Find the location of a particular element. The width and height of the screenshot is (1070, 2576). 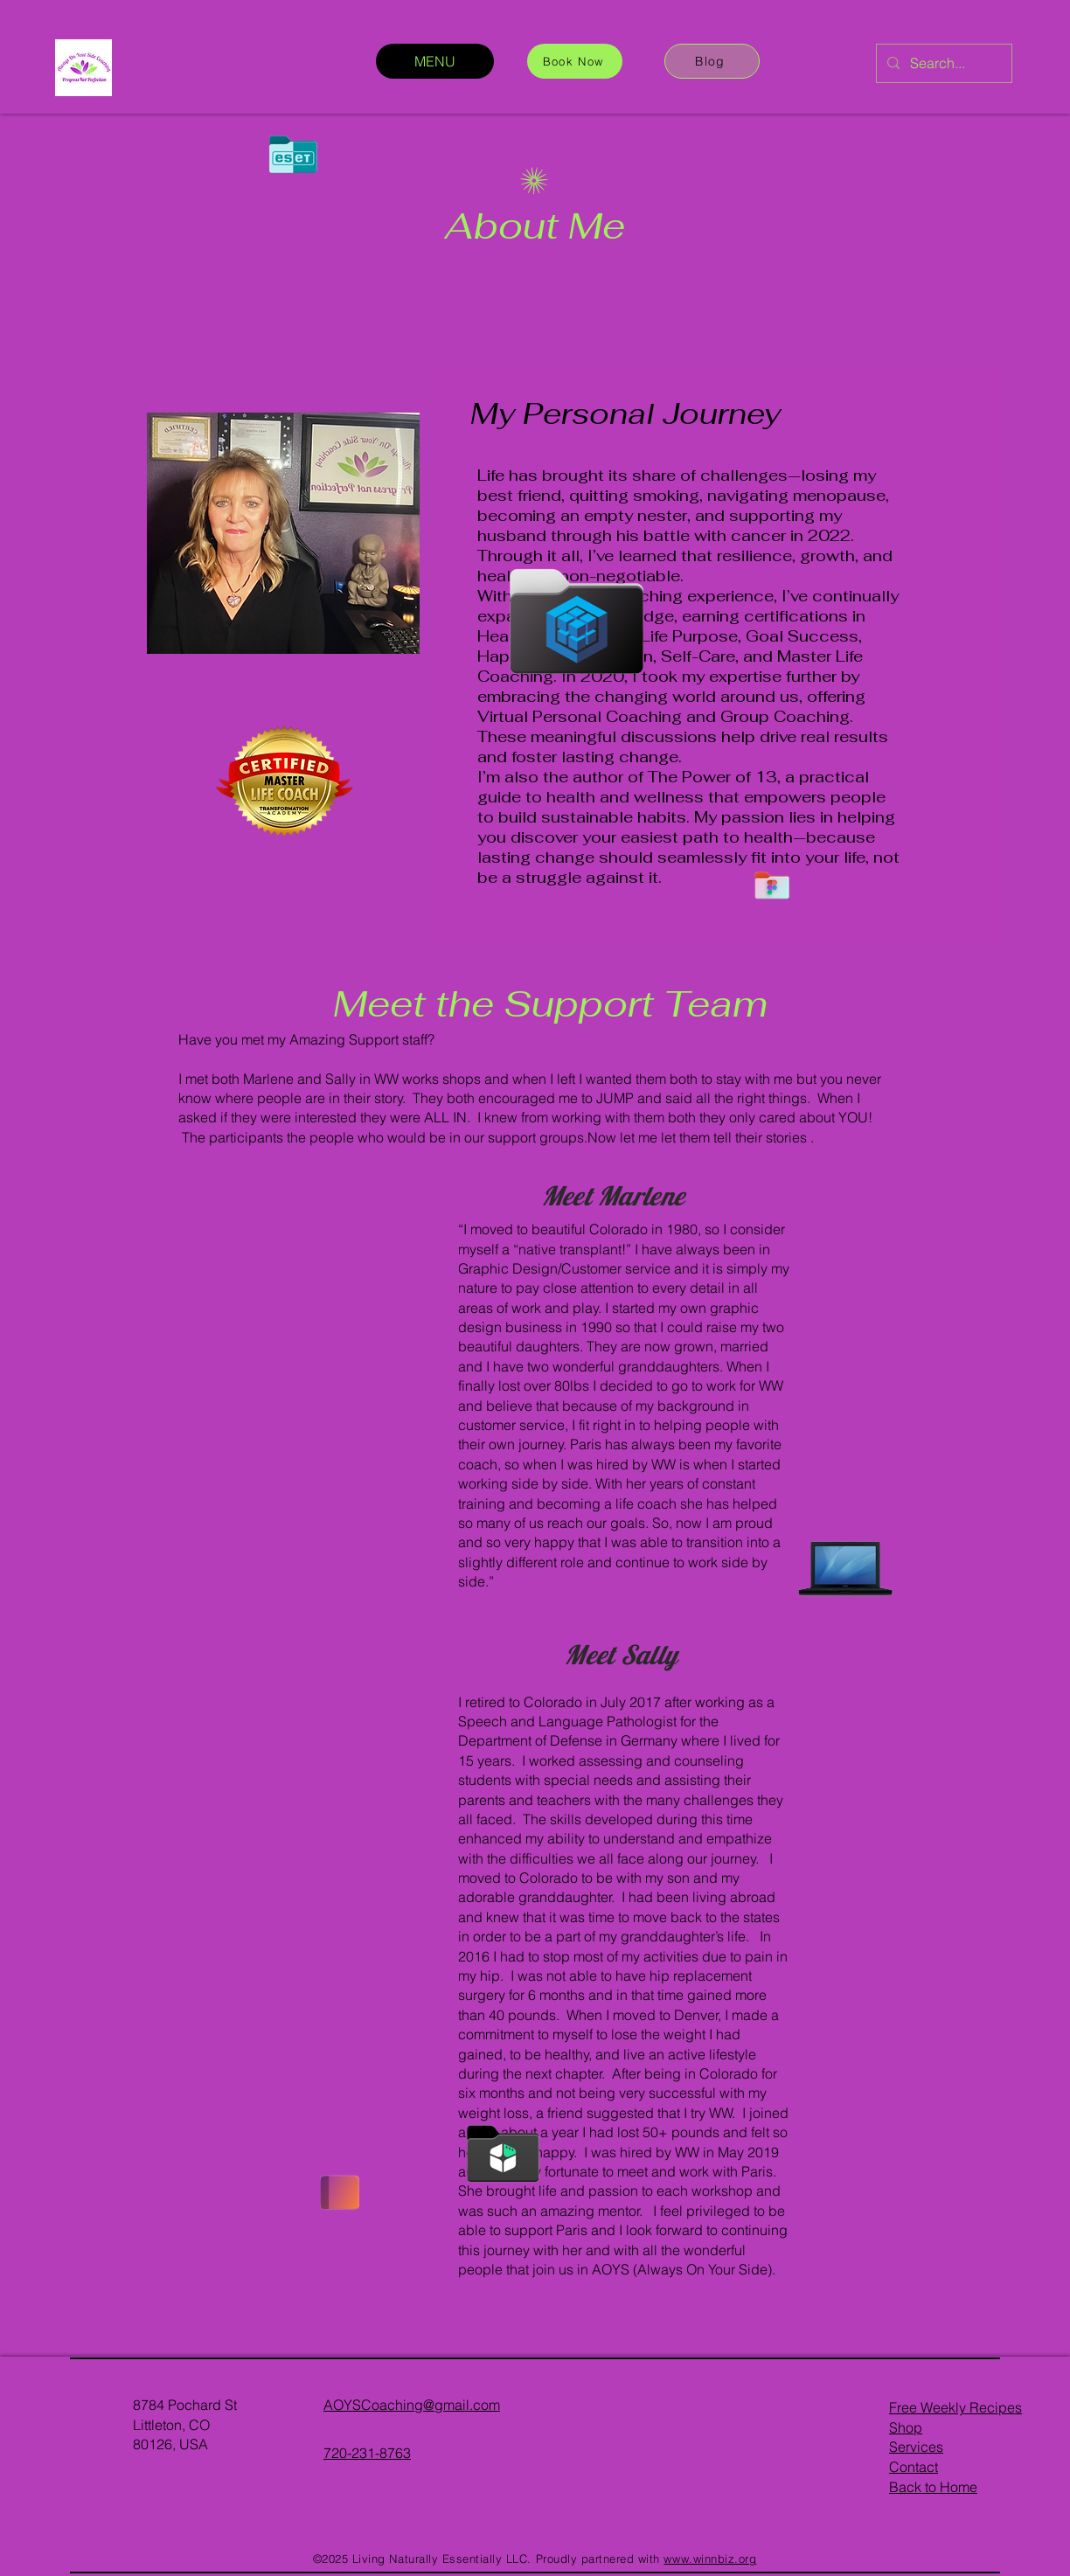

open wondershare filmstock assets folder is located at coordinates (503, 2156).